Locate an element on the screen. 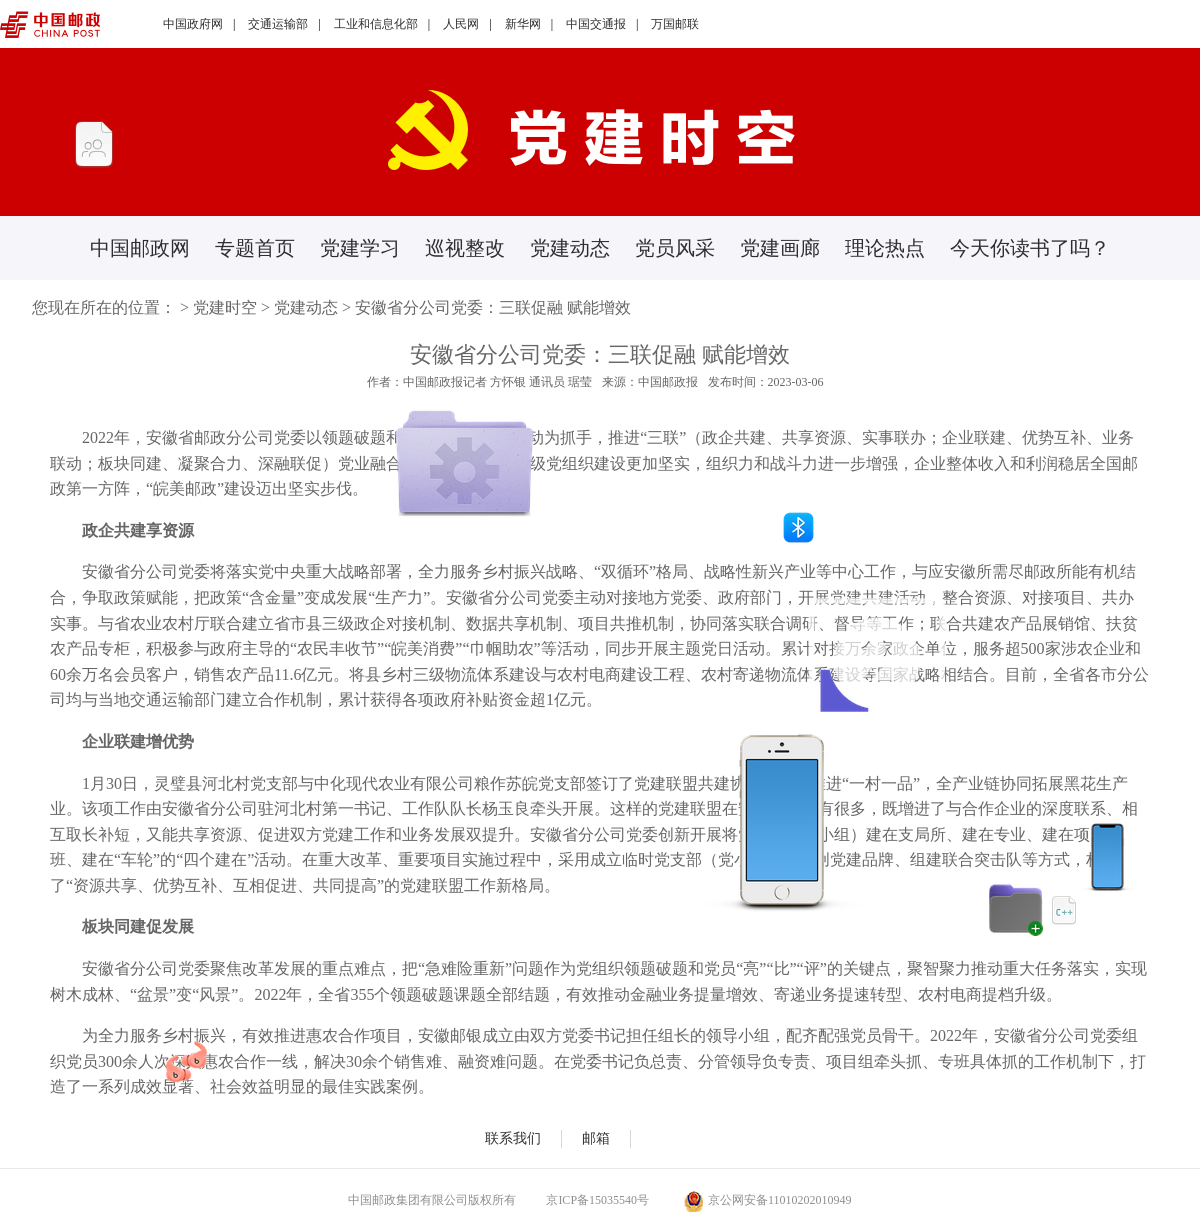  indicates a connected iPhone device is located at coordinates (782, 823).